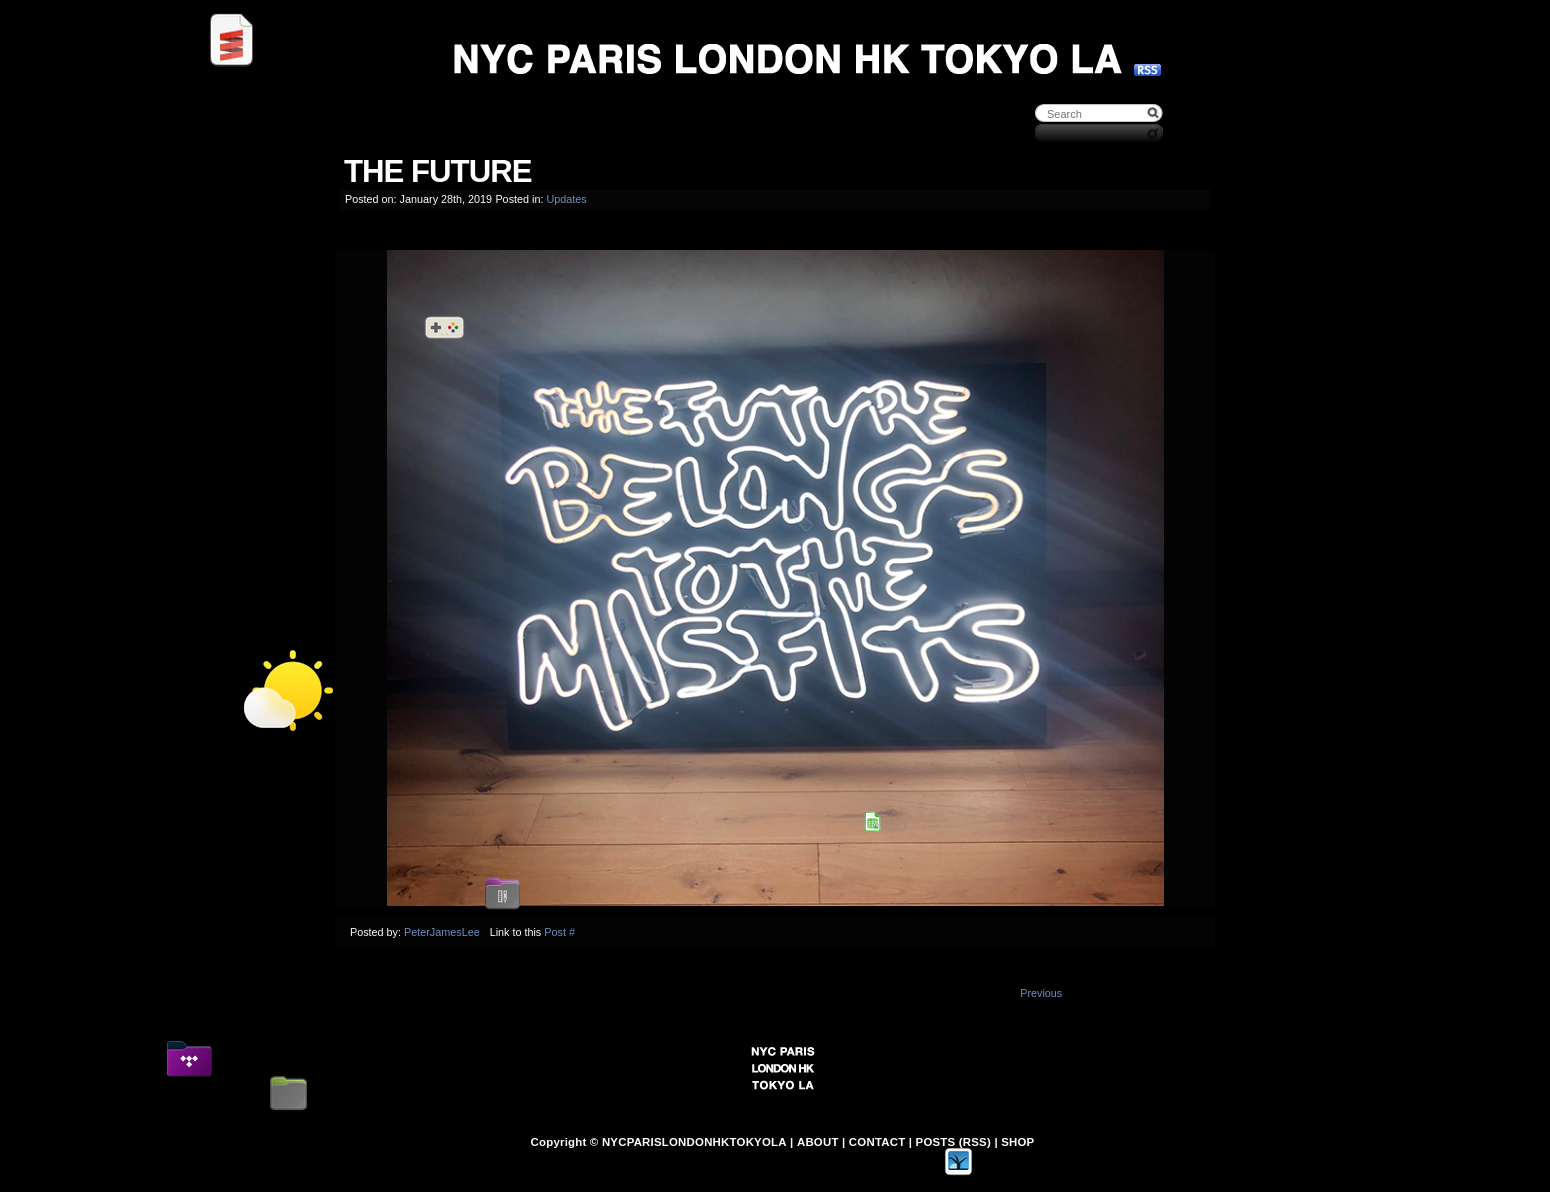 The image size is (1550, 1192). What do you see at coordinates (872, 821) in the screenshot?
I see `libreoffice calc spreadsheet template file` at bounding box center [872, 821].